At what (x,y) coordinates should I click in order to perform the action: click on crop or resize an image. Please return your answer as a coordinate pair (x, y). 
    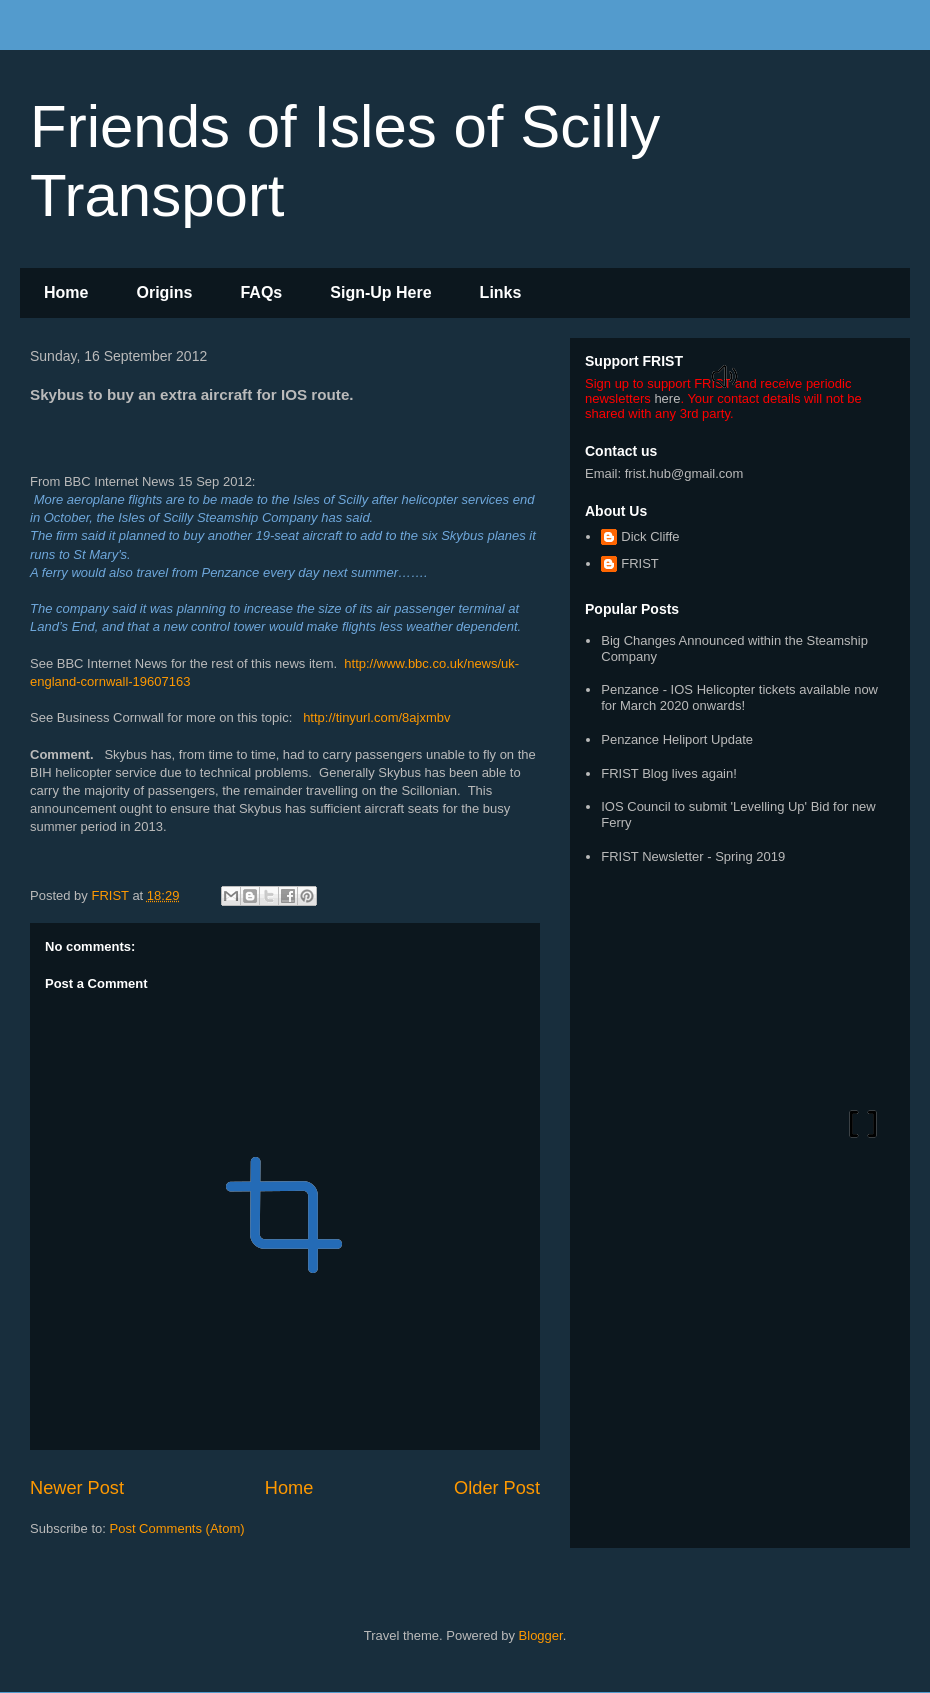
    Looking at the image, I should click on (284, 1215).